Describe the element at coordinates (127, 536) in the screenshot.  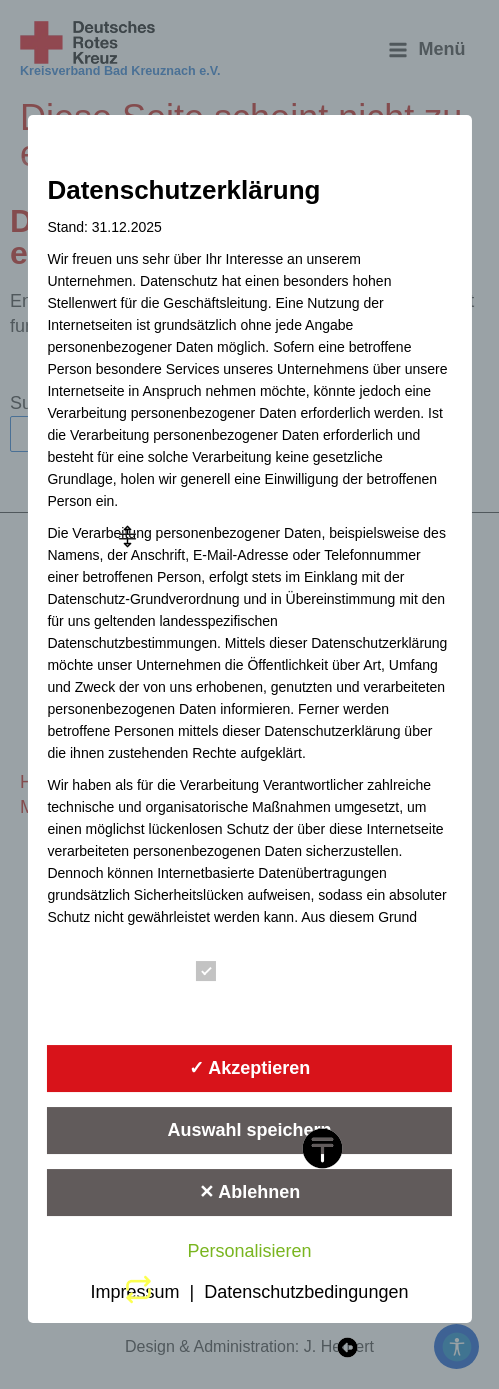
I see `split view vertically` at that location.